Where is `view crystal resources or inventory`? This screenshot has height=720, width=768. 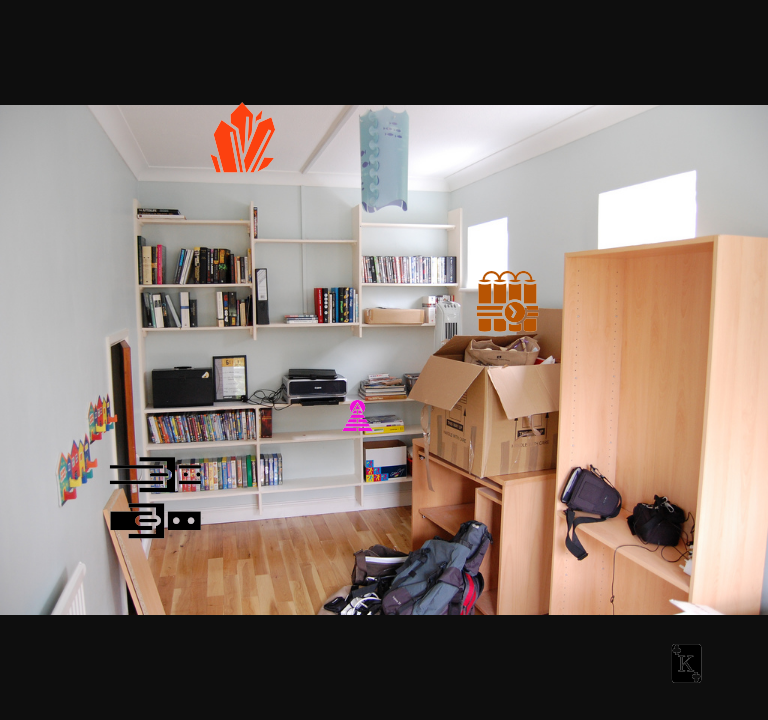 view crystal resources or inventory is located at coordinates (242, 137).